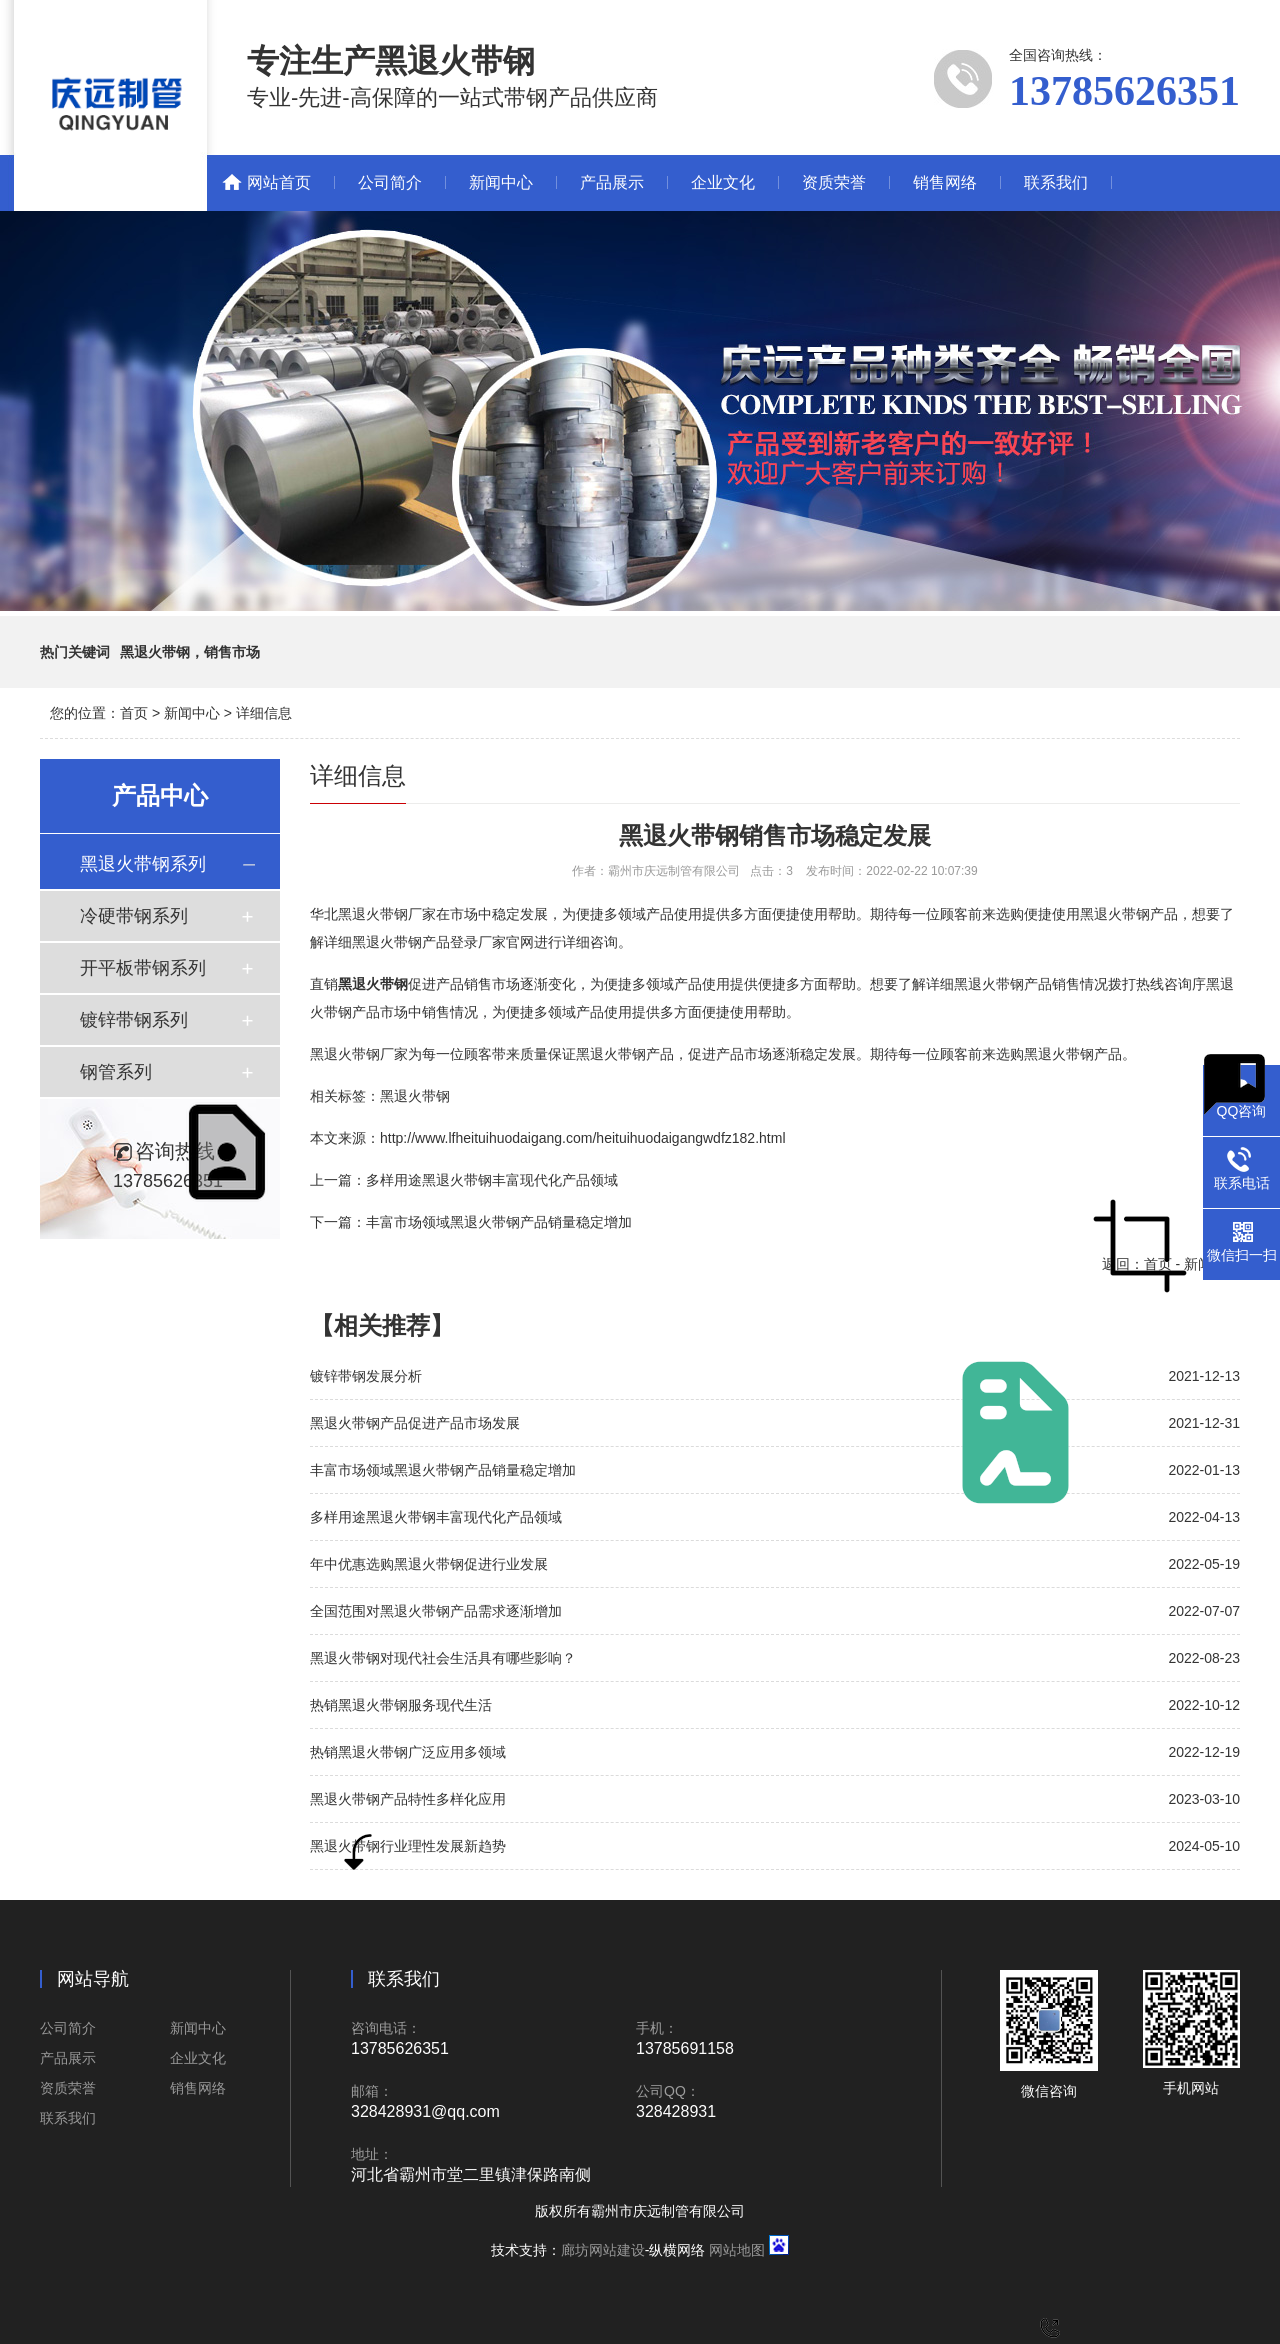 The width and height of the screenshot is (1280, 2344). What do you see at coordinates (358, 1852) in the screenshot?
I see `go back and down in navigation` at bounding box center [358, 1852].